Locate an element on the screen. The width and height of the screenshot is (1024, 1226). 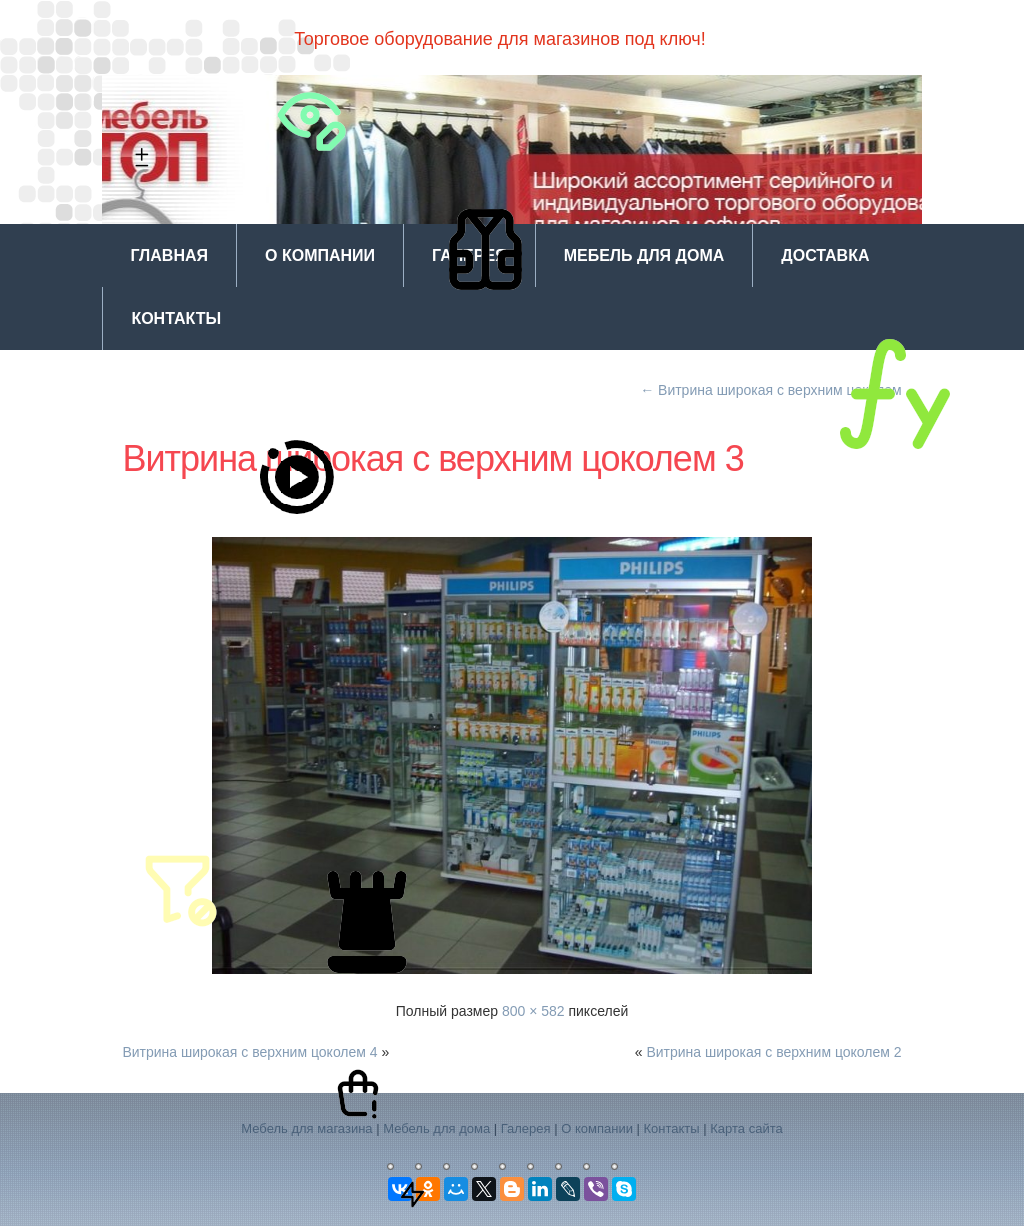
edit visibility settings is located at coordinates (310, 115).